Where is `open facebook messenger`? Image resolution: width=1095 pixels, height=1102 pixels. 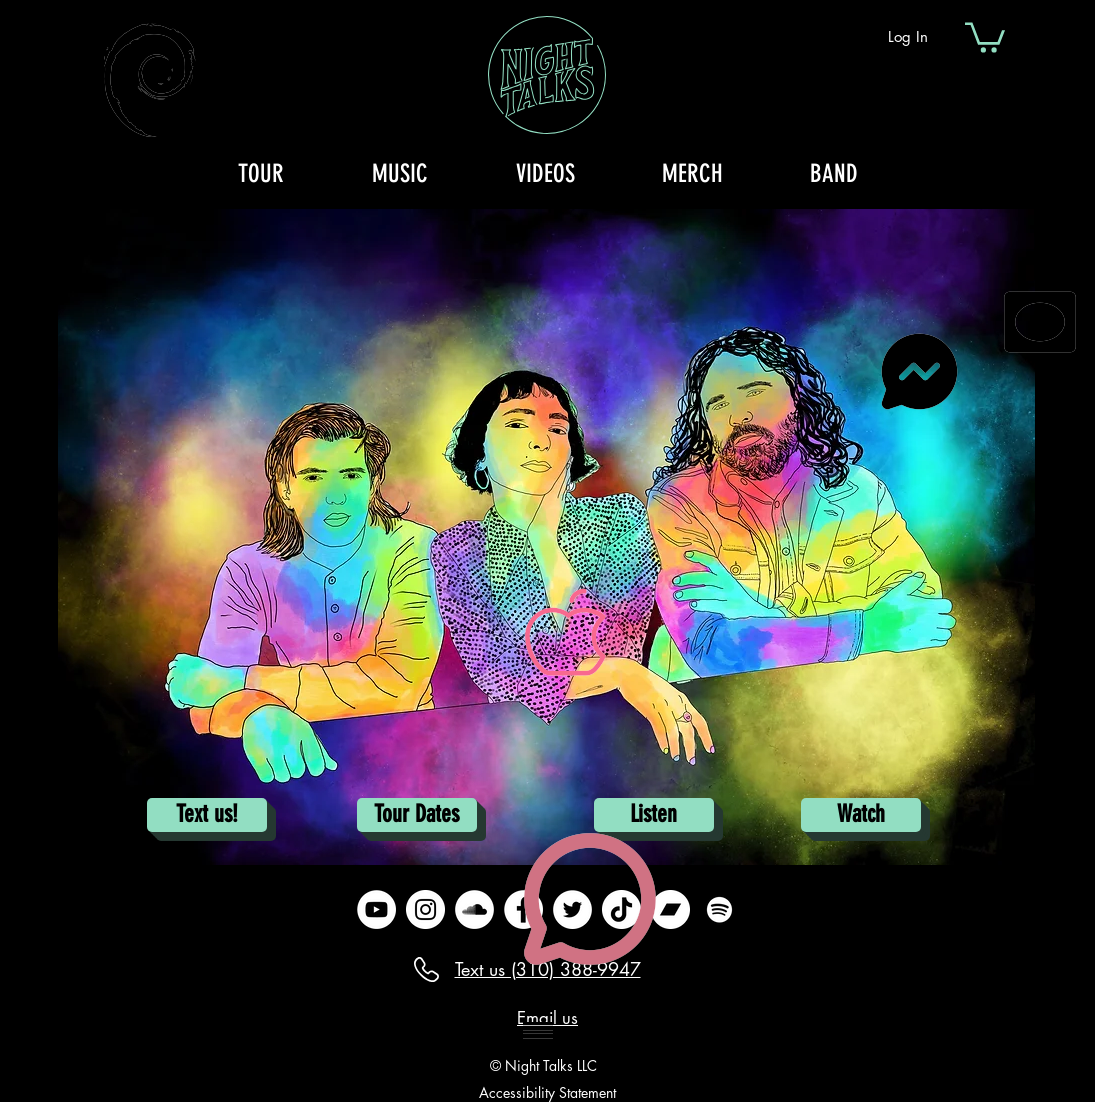
open facebook messenger is located at coordinates (919, 371).